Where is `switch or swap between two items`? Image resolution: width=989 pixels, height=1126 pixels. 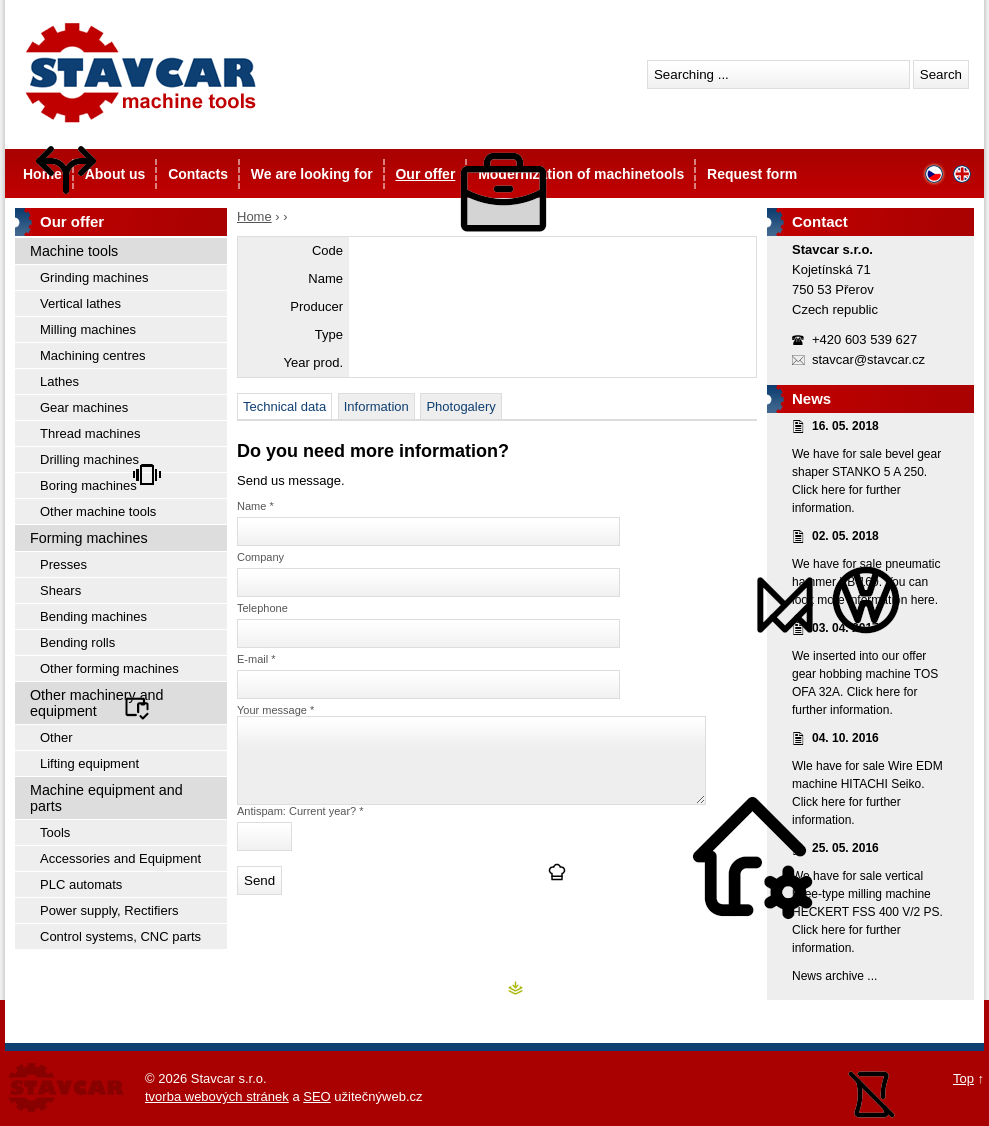 switch or swap between two items is located at coordinates (66, 170).